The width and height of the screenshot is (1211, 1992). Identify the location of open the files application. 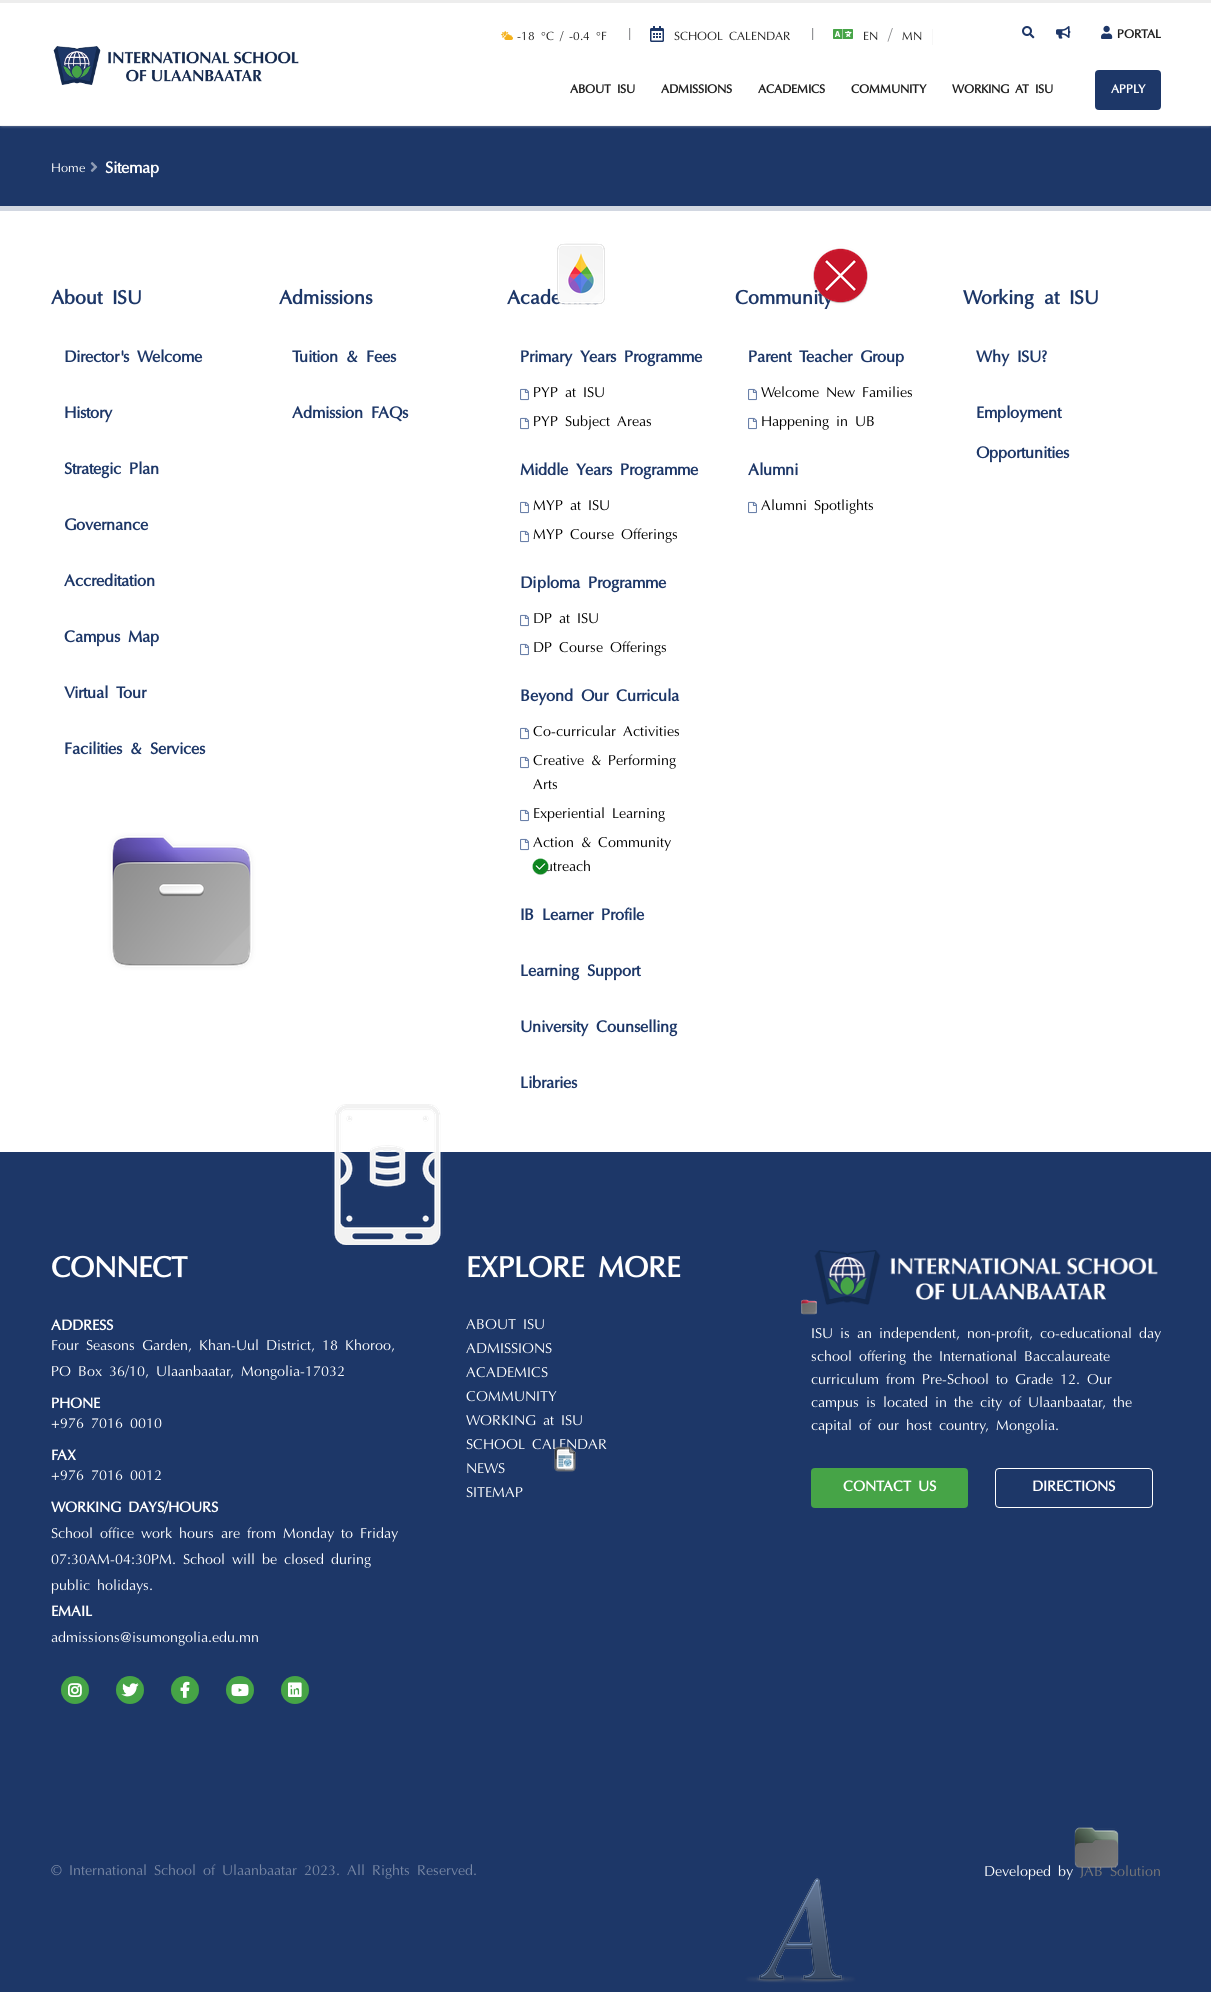
(181, 901).